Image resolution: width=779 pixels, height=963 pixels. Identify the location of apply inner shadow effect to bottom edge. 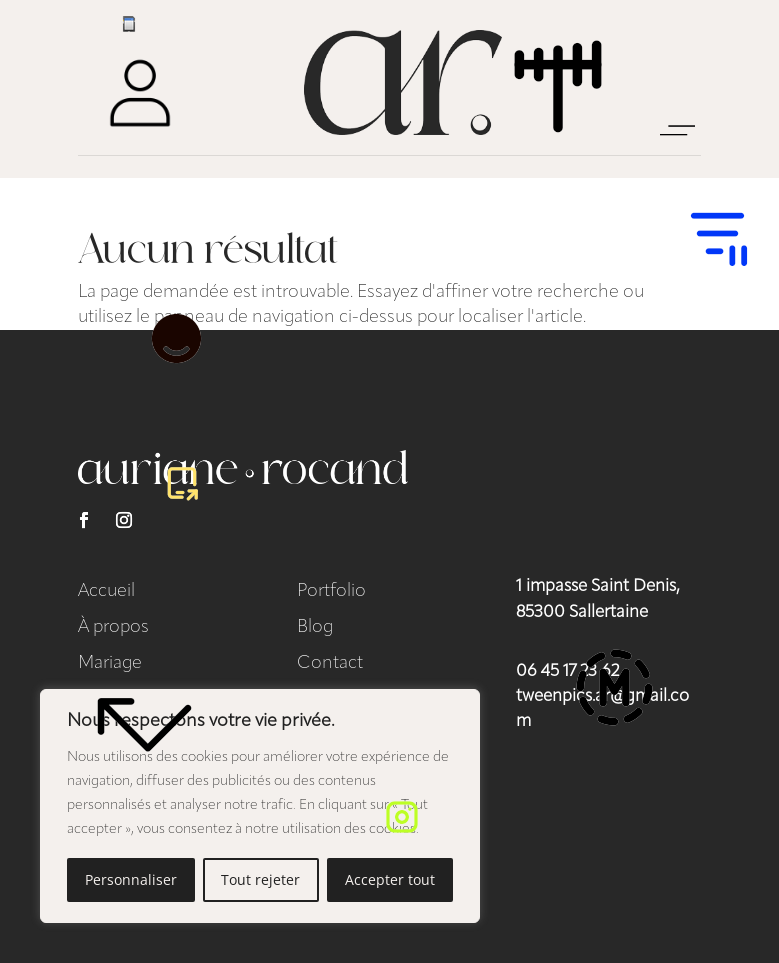
(176, 338).